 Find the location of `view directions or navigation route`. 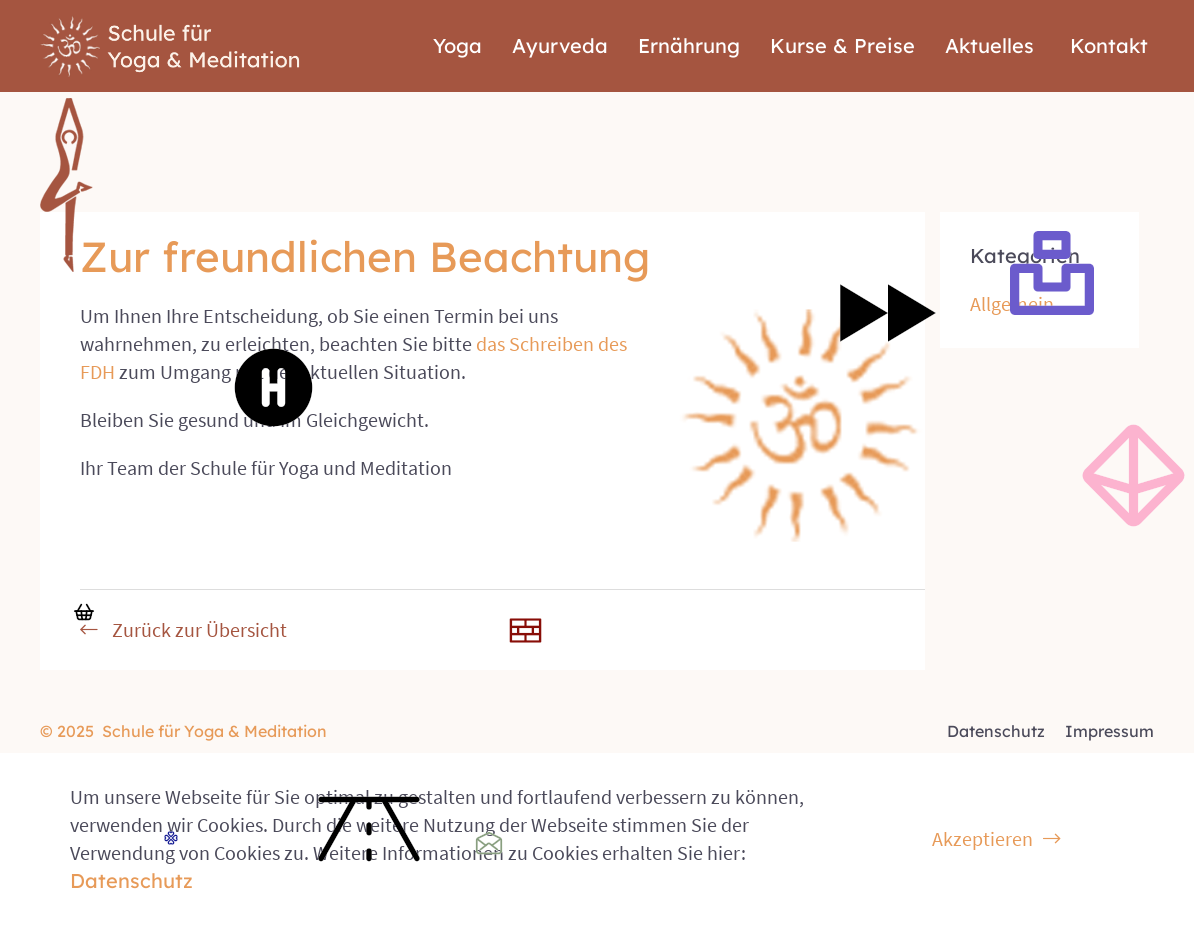

view directions or navigation route is located at coordinates (369, 829).